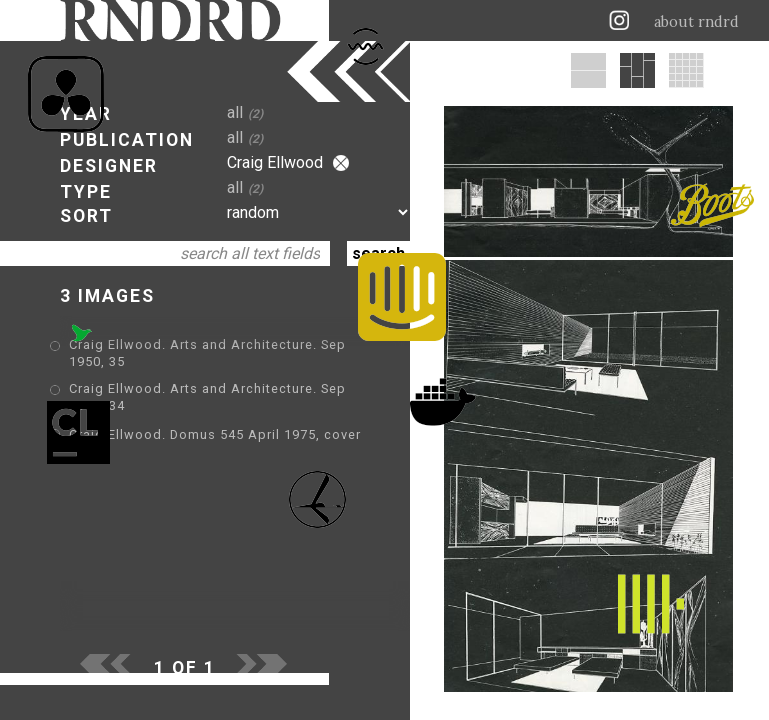 This screenshot has width=769, height=720. What do you see at coordinates (402, 297) in the screenshot?
I see `open intercom chat support` at bounding box center [402, 297].